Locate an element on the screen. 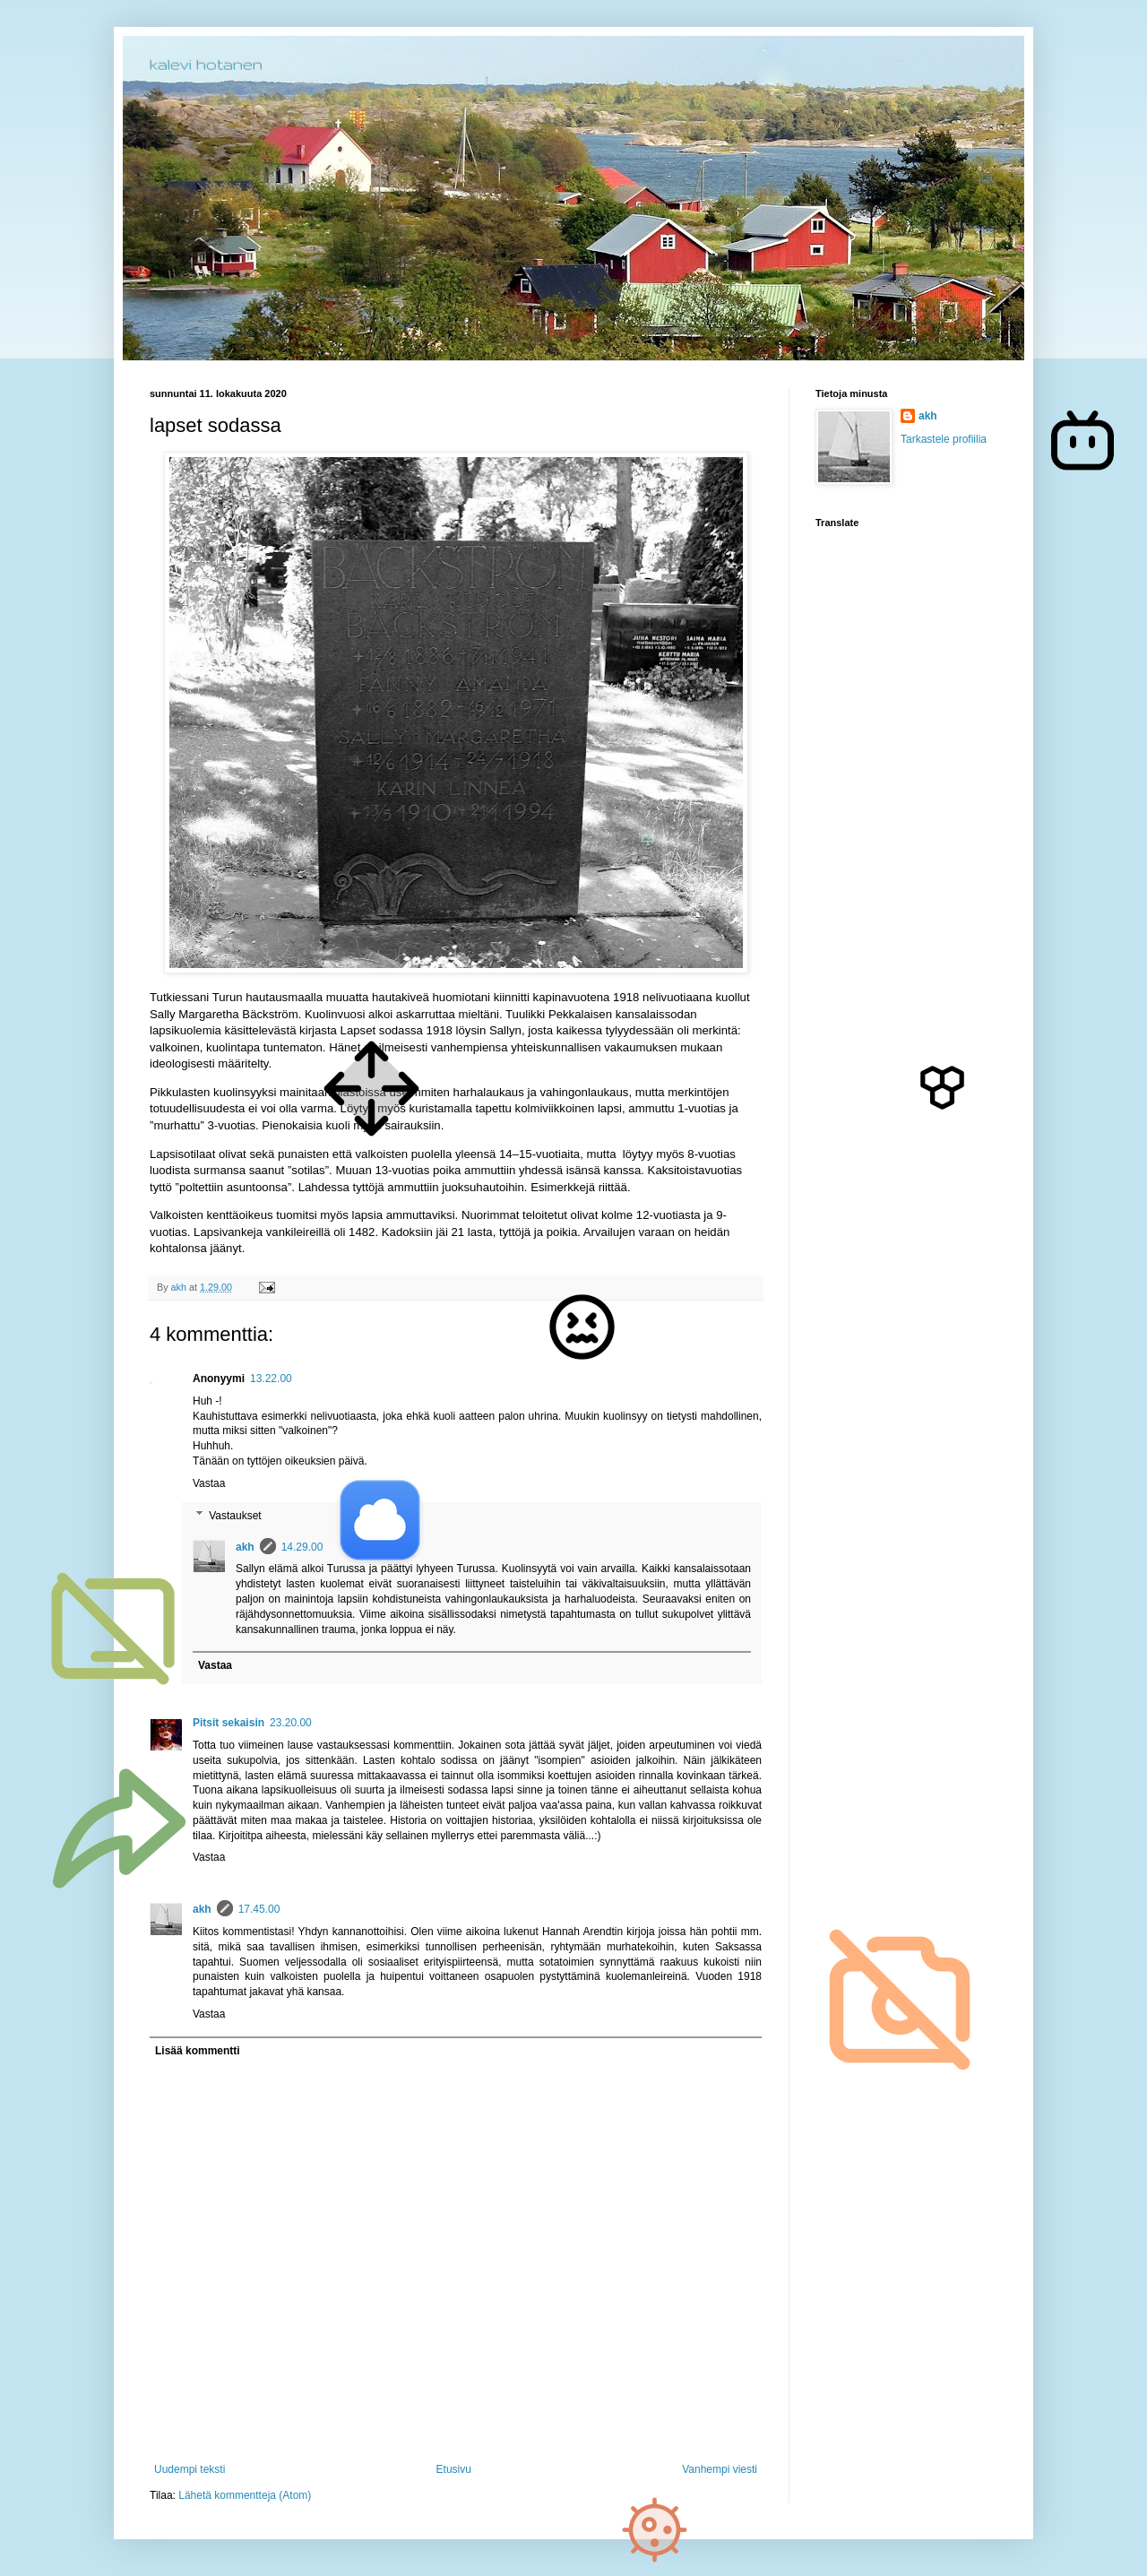  open bilibili video streaming app is located at coordinates (1082, 442).